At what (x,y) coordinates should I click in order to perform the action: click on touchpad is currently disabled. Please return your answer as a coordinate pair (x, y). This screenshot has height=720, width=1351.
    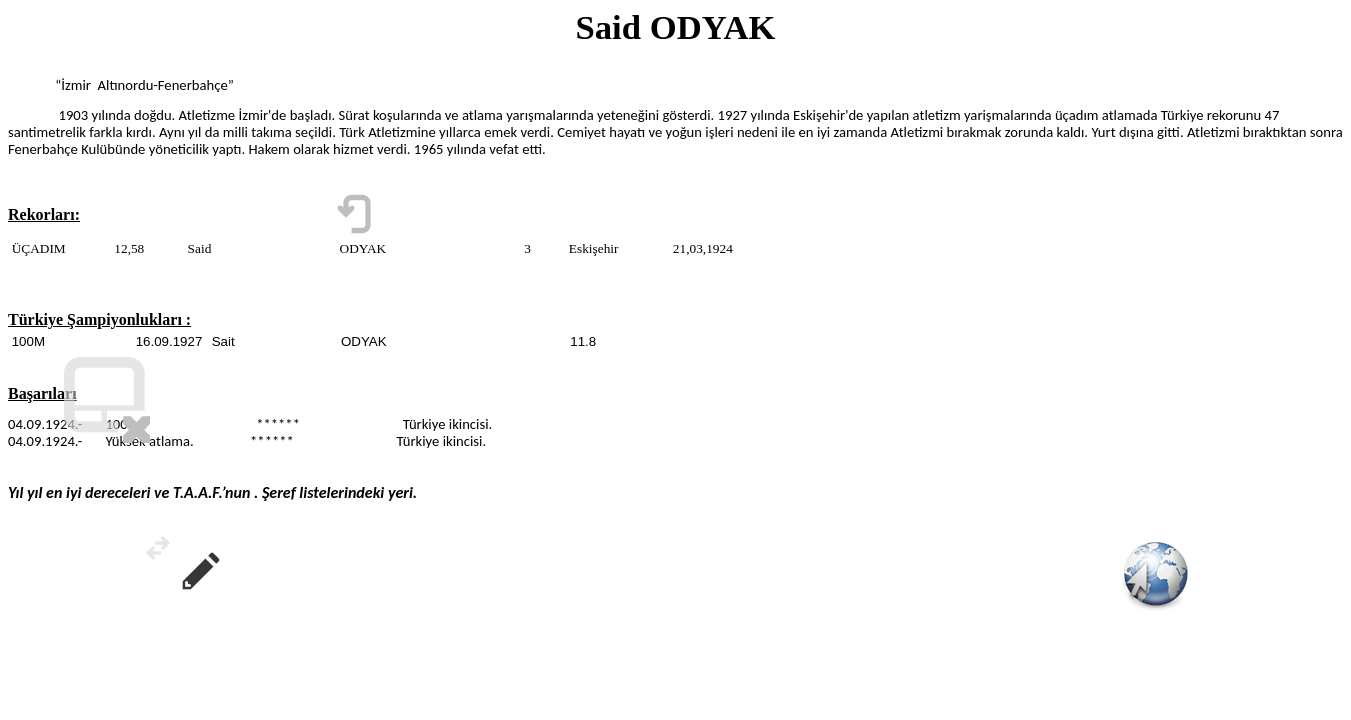
    Looking at the image, I should click on (107, 400).